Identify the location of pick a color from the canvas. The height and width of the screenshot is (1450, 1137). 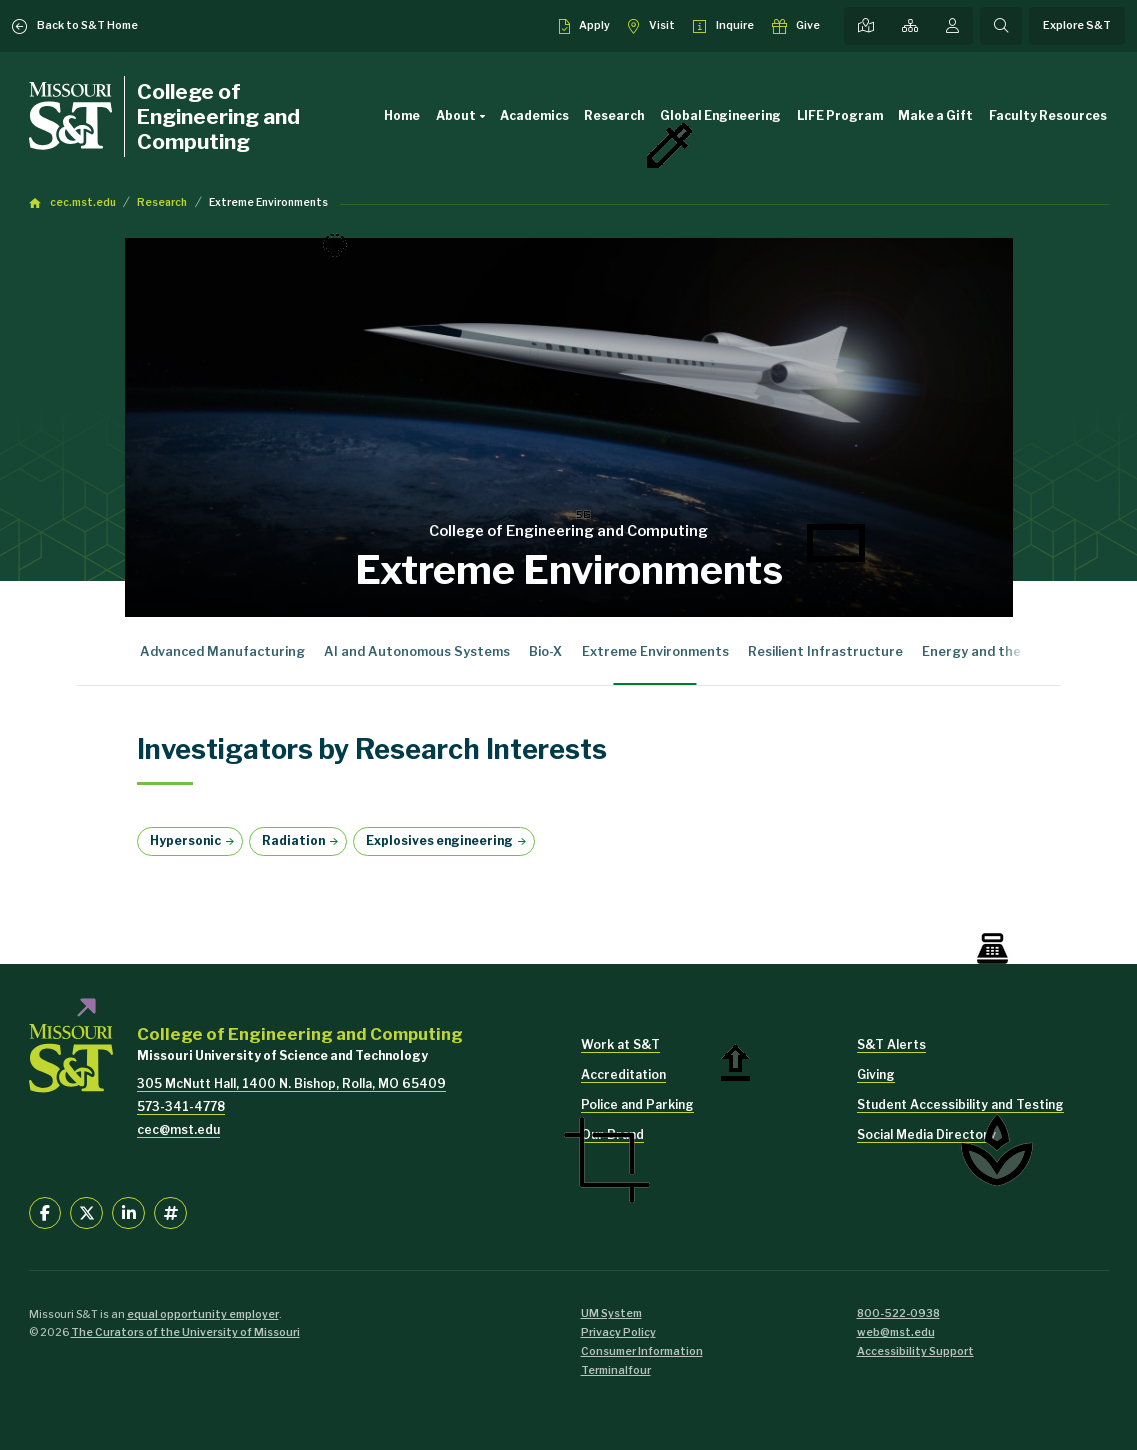
(669, 145).